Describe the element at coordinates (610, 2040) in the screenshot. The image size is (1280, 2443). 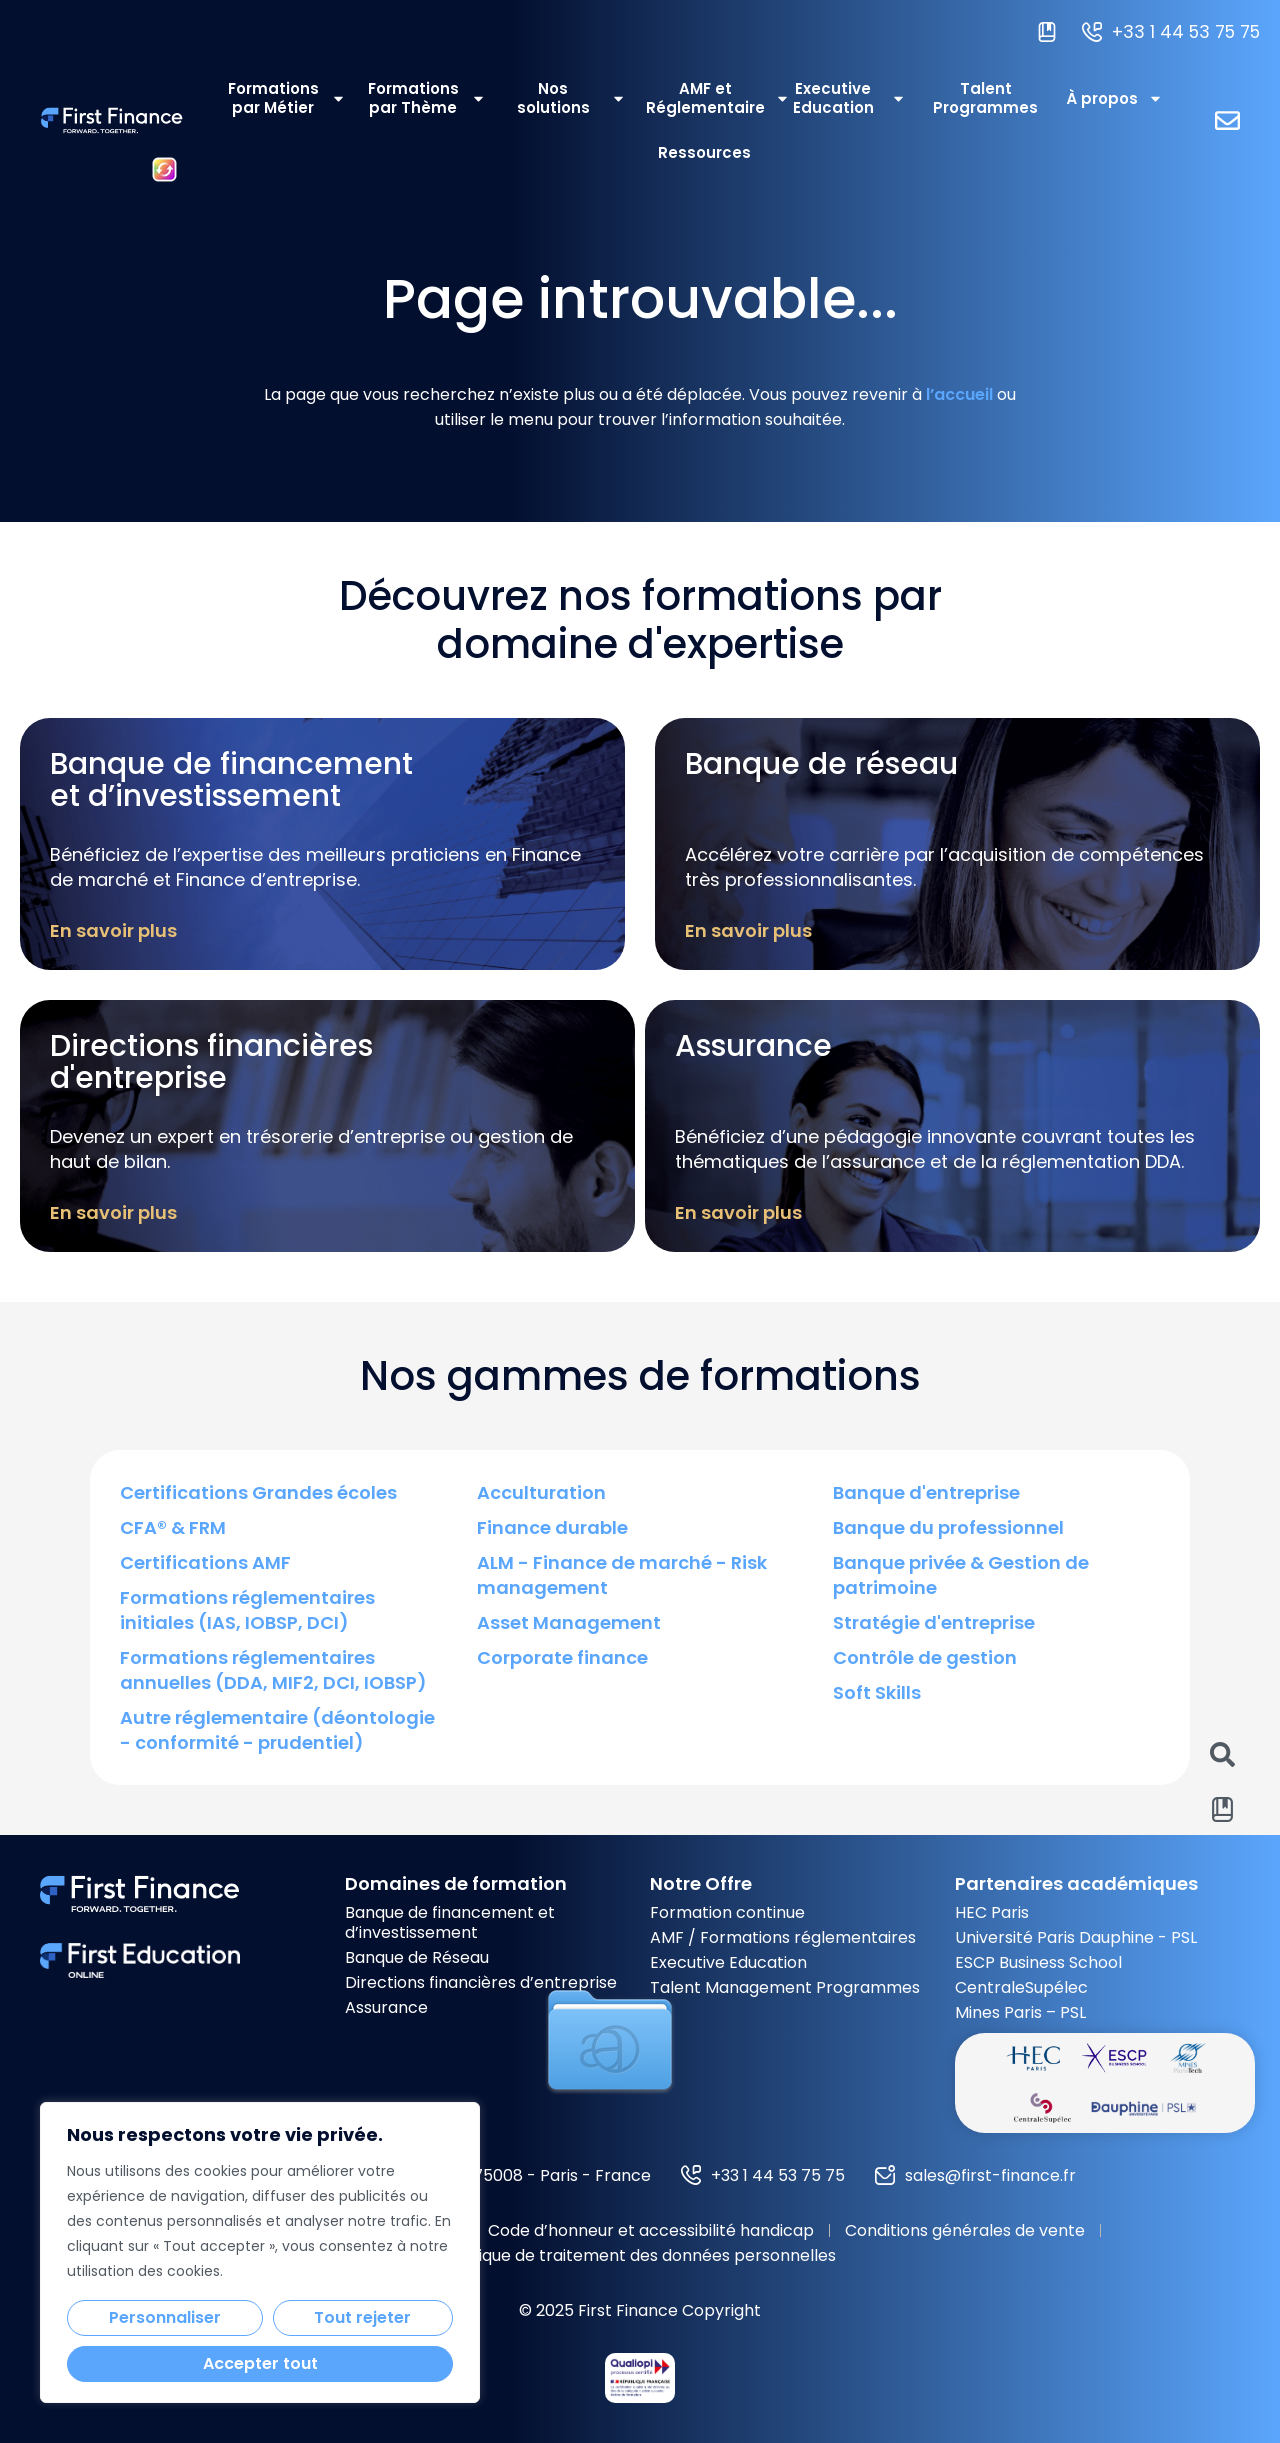
I see `open typos 2024 folder` at that location.